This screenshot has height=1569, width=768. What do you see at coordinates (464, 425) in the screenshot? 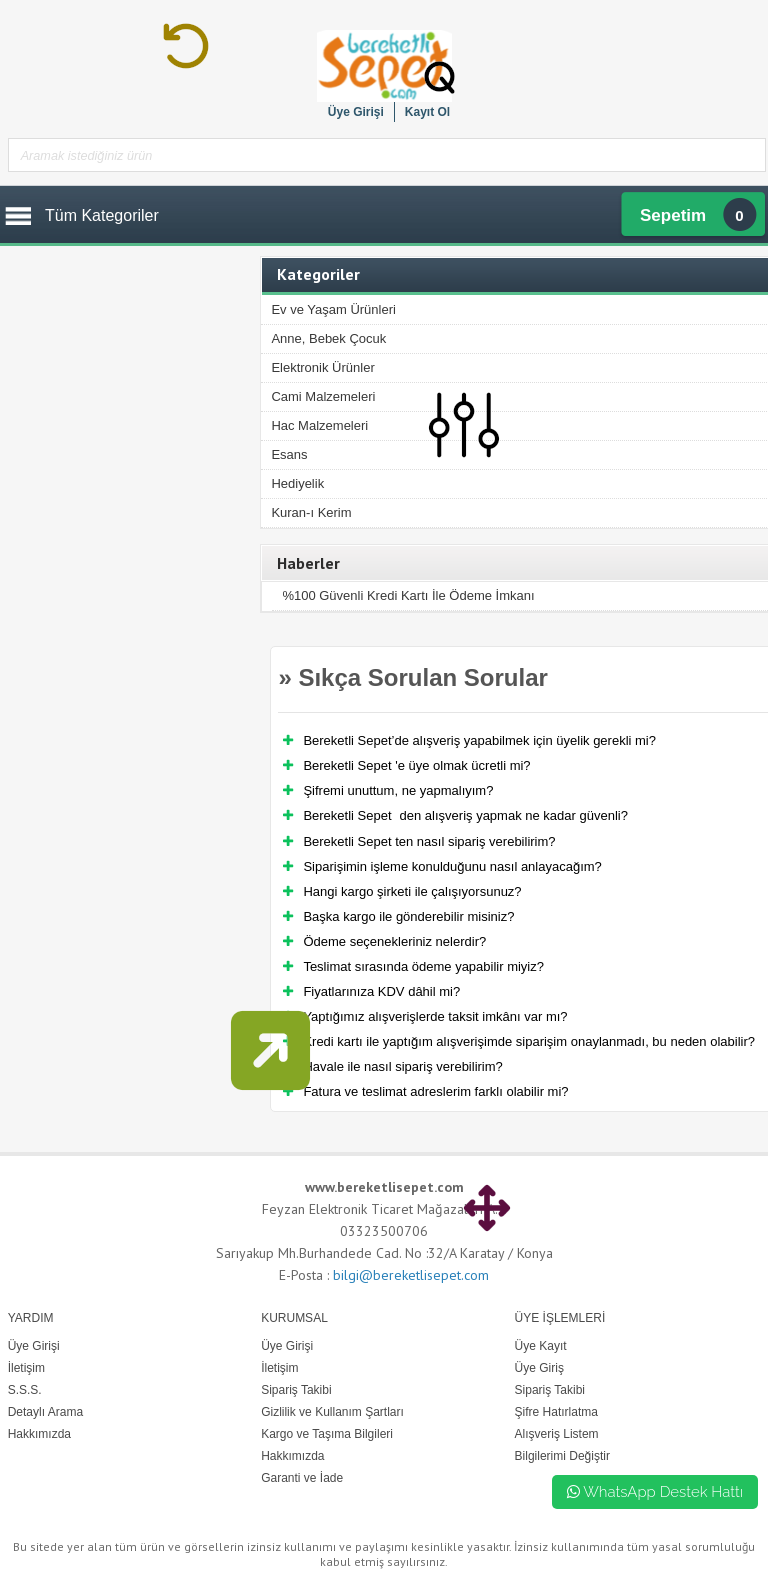
I see `adjust settings or preferences` at bounding box center [464, 425].